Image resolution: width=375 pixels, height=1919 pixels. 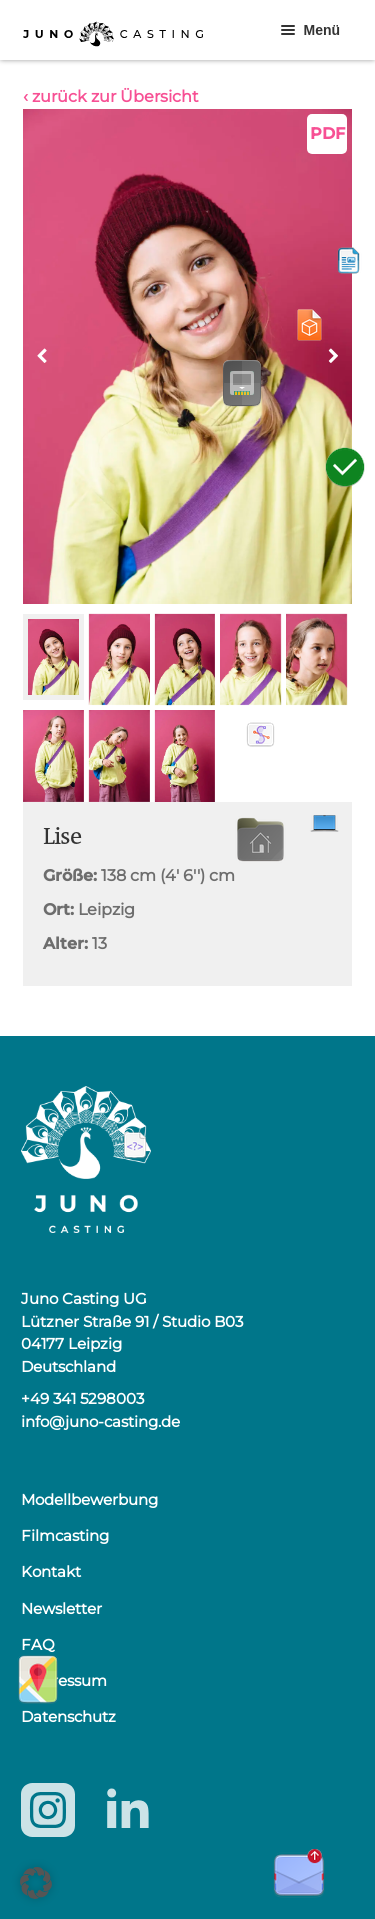 What do you see at coordinates (260, 733) in the screenshot?
I see `compressed SVG image file` at bounding box center [260, 733].